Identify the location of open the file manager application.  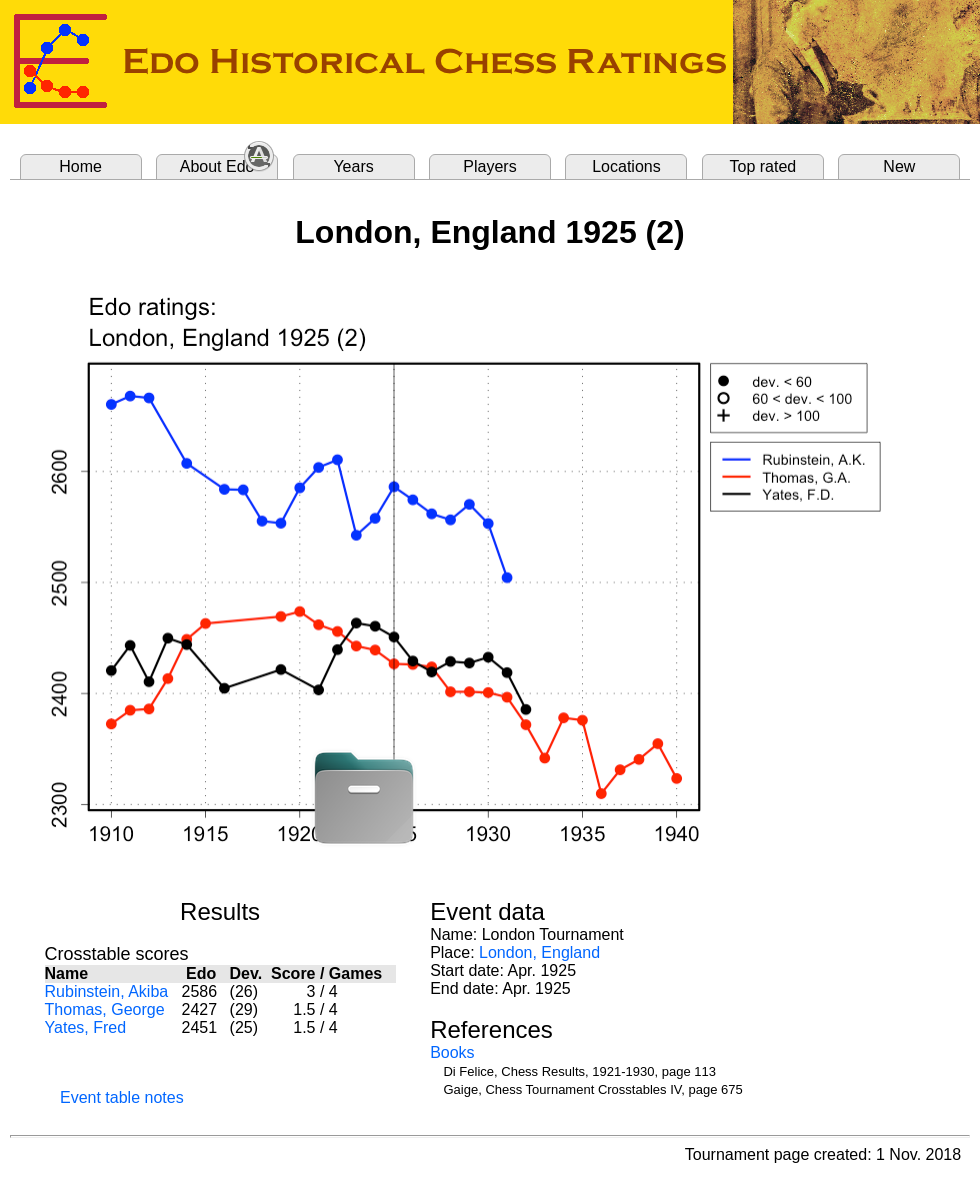
(364, 798).